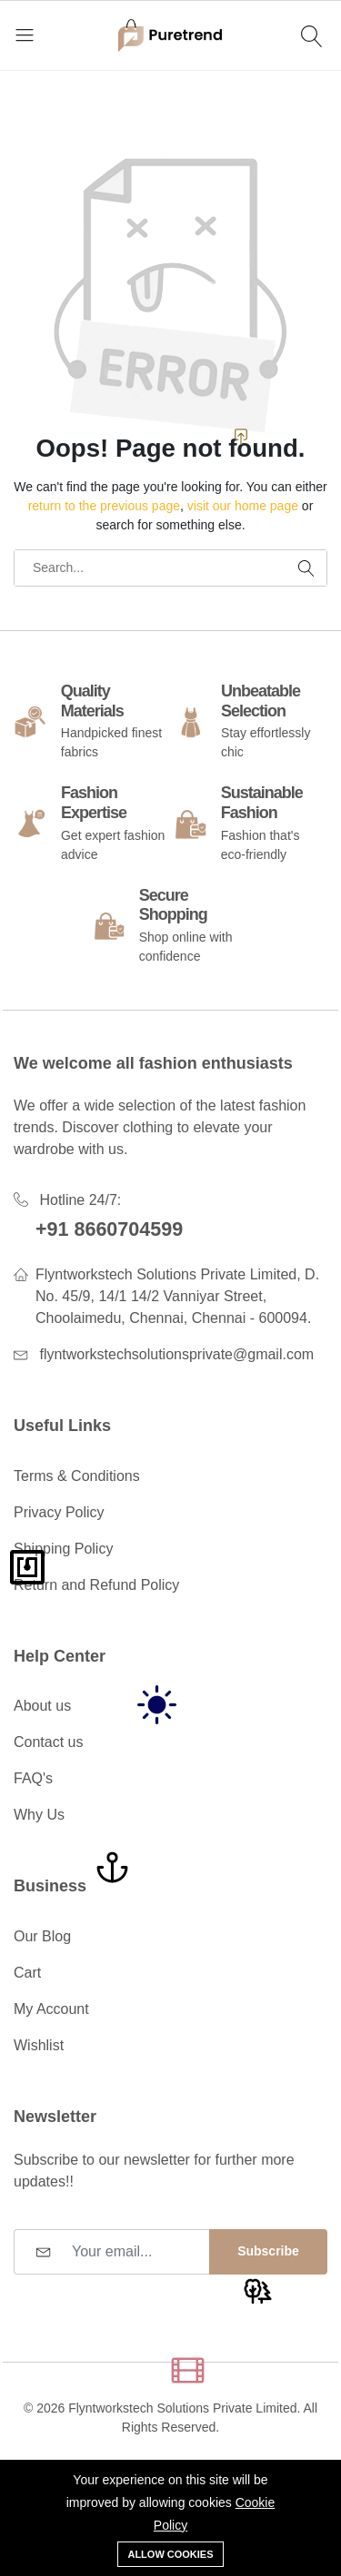  What do you see at coordinates (156, 1704) in the screenshot?
I see `switch to light mode` at bounding box center [156, 1704].